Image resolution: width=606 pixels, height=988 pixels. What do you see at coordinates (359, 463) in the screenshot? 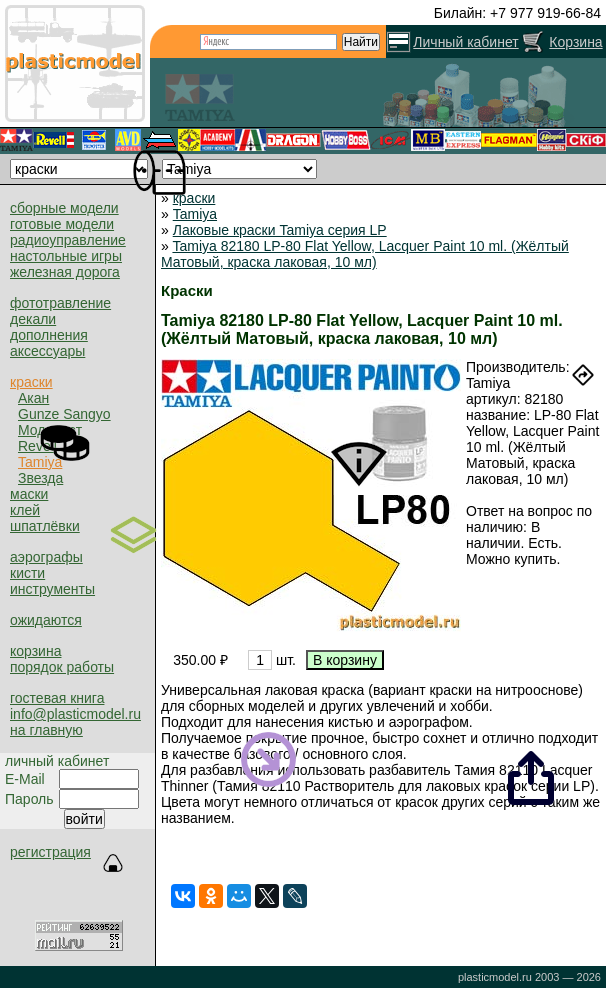
I see `view wifi network information` at bounding box center [359, 463].